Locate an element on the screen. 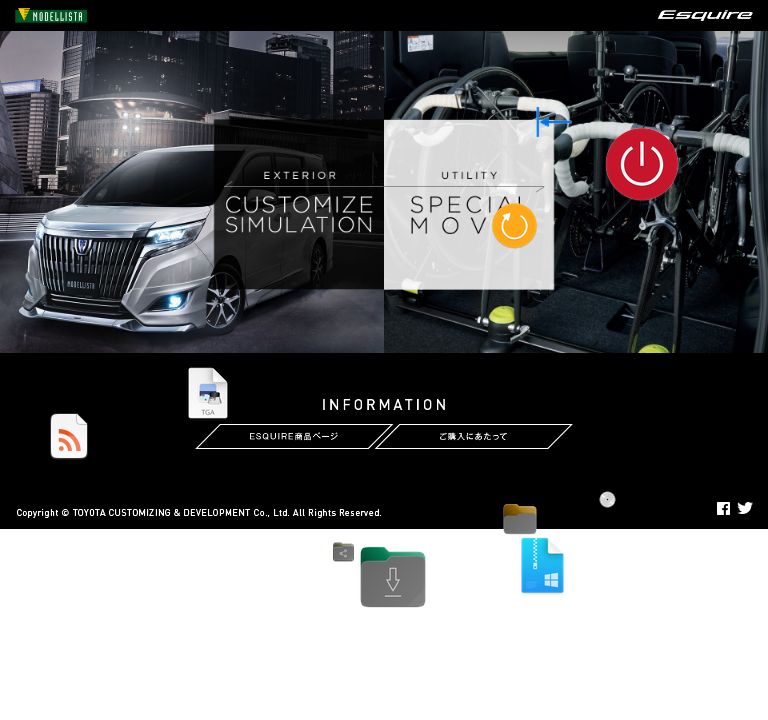  restart the system is located at coordinates (514, 225).